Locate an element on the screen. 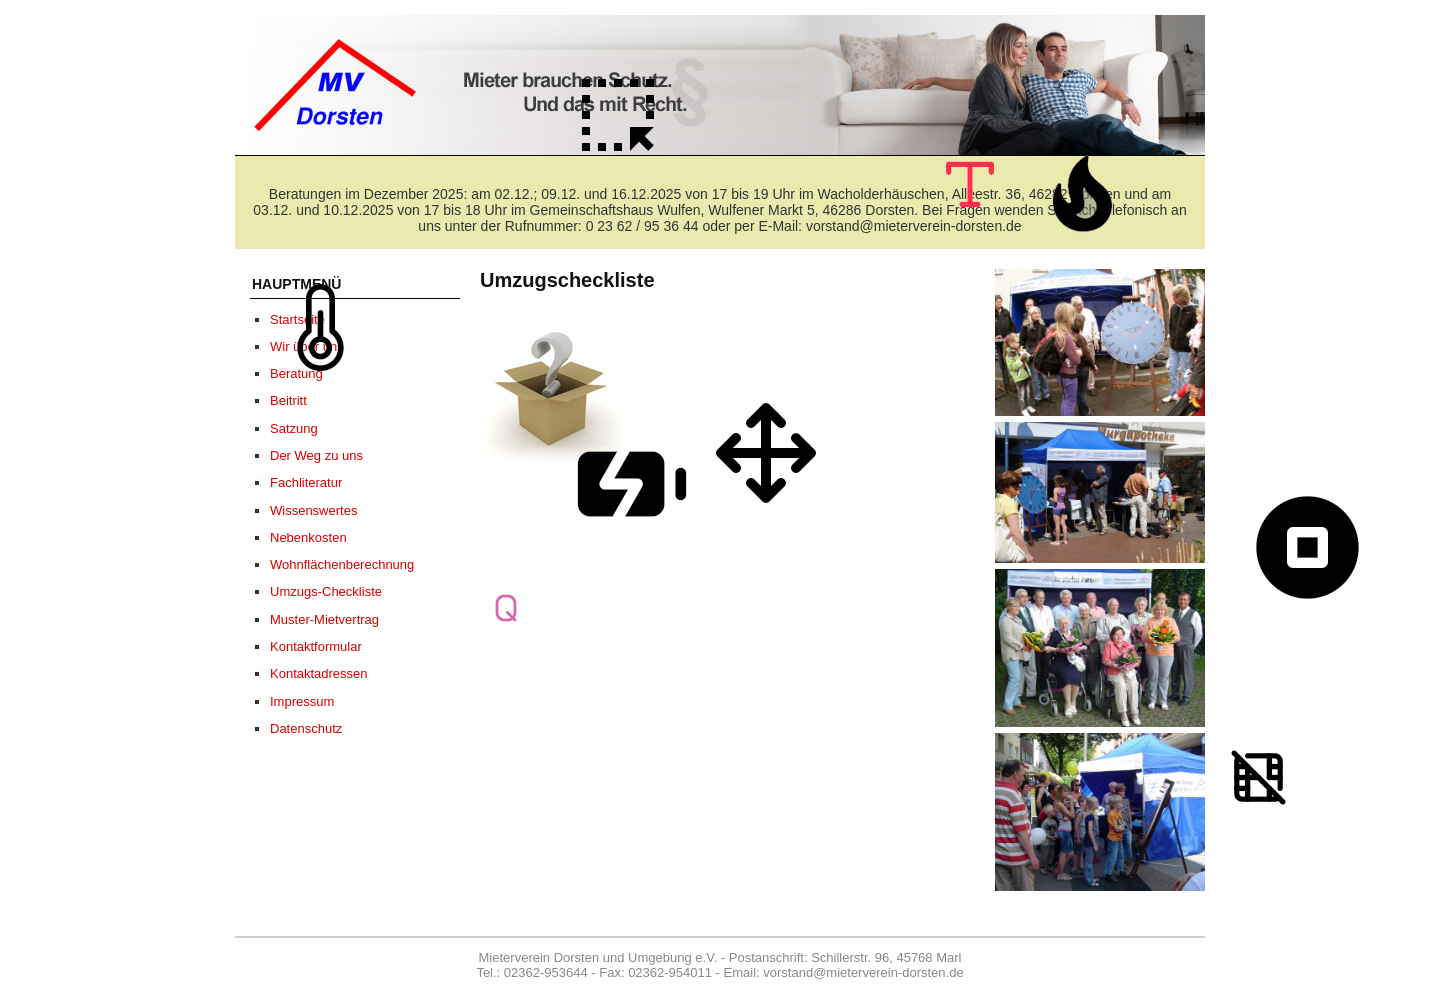 Image resolution: width=1440 pixels, height=992 pixels. stop media playback is located at coordinates (1307, 547).